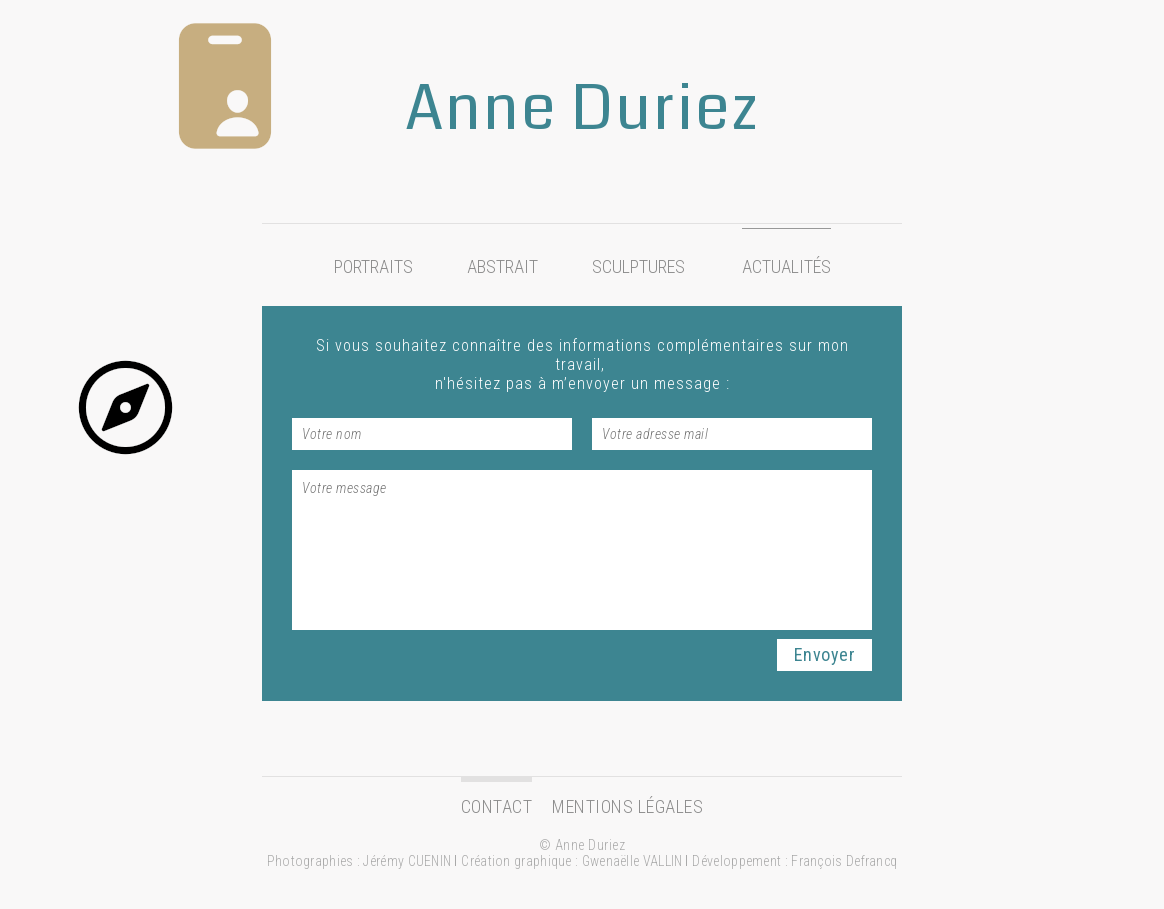 Image resolution: width=1164 pixels, height=909 pixels. Describe the element at coordinates (125, 407) in the screenshot. I see `access navigation or direction features` at that location.